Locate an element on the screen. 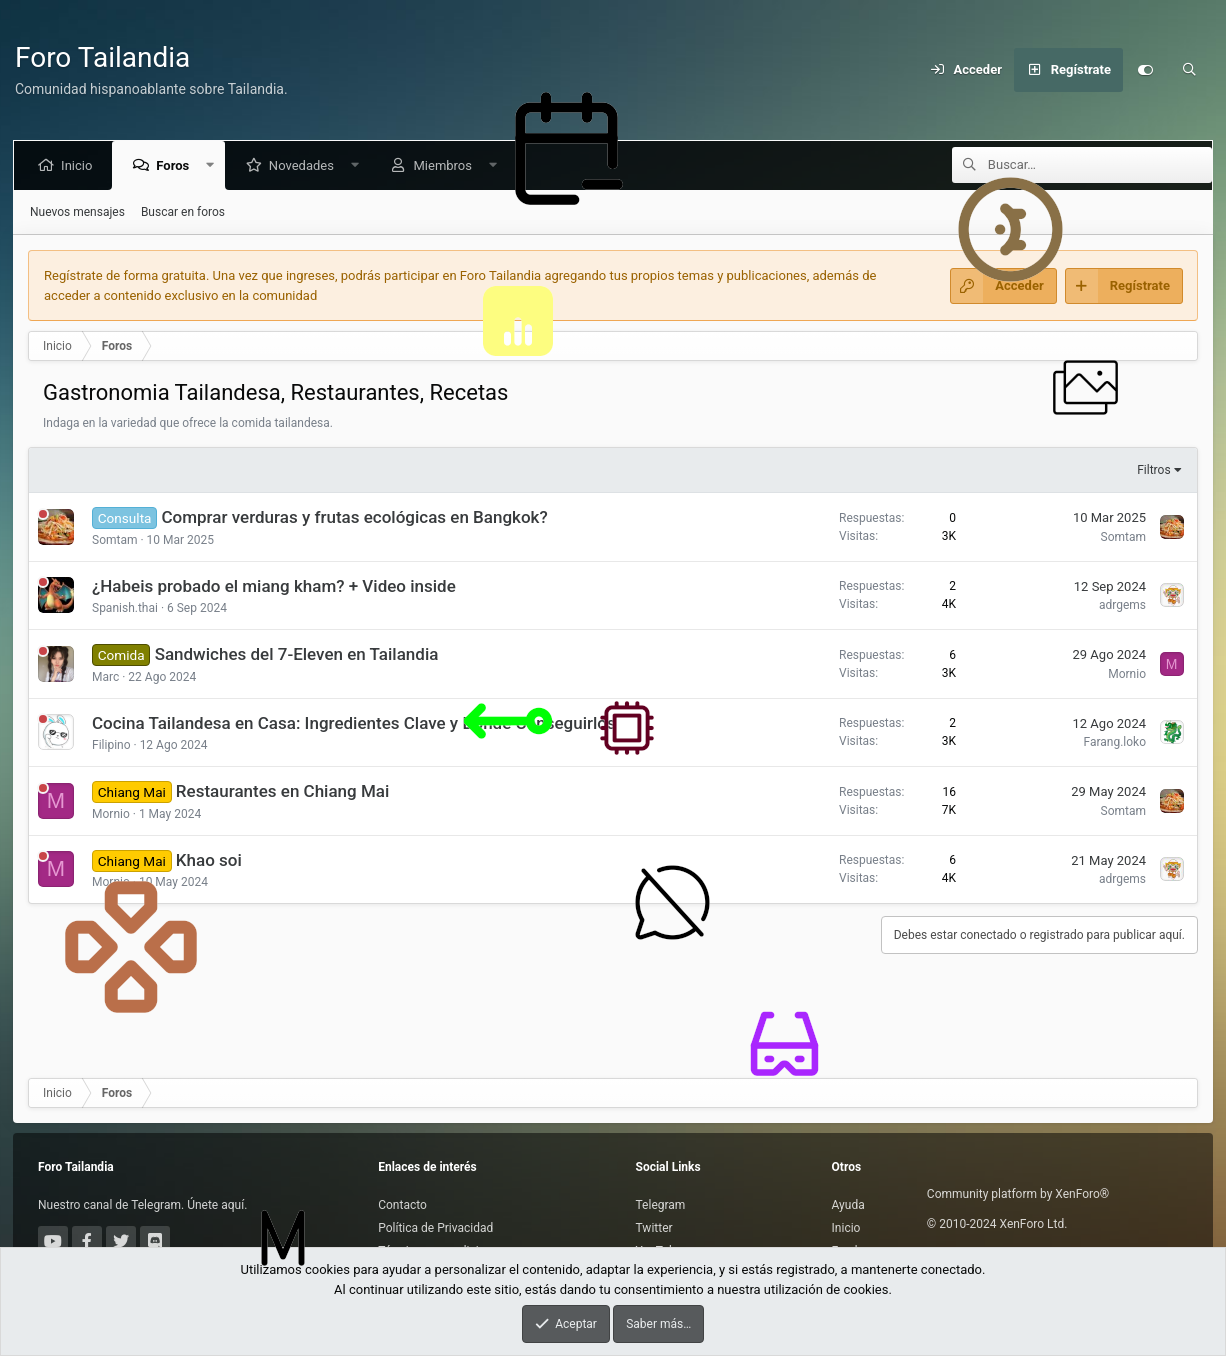 The height and width of the screenshot is (1356, 1226). mantine UI library logo is located at coordinates (1010, 229).